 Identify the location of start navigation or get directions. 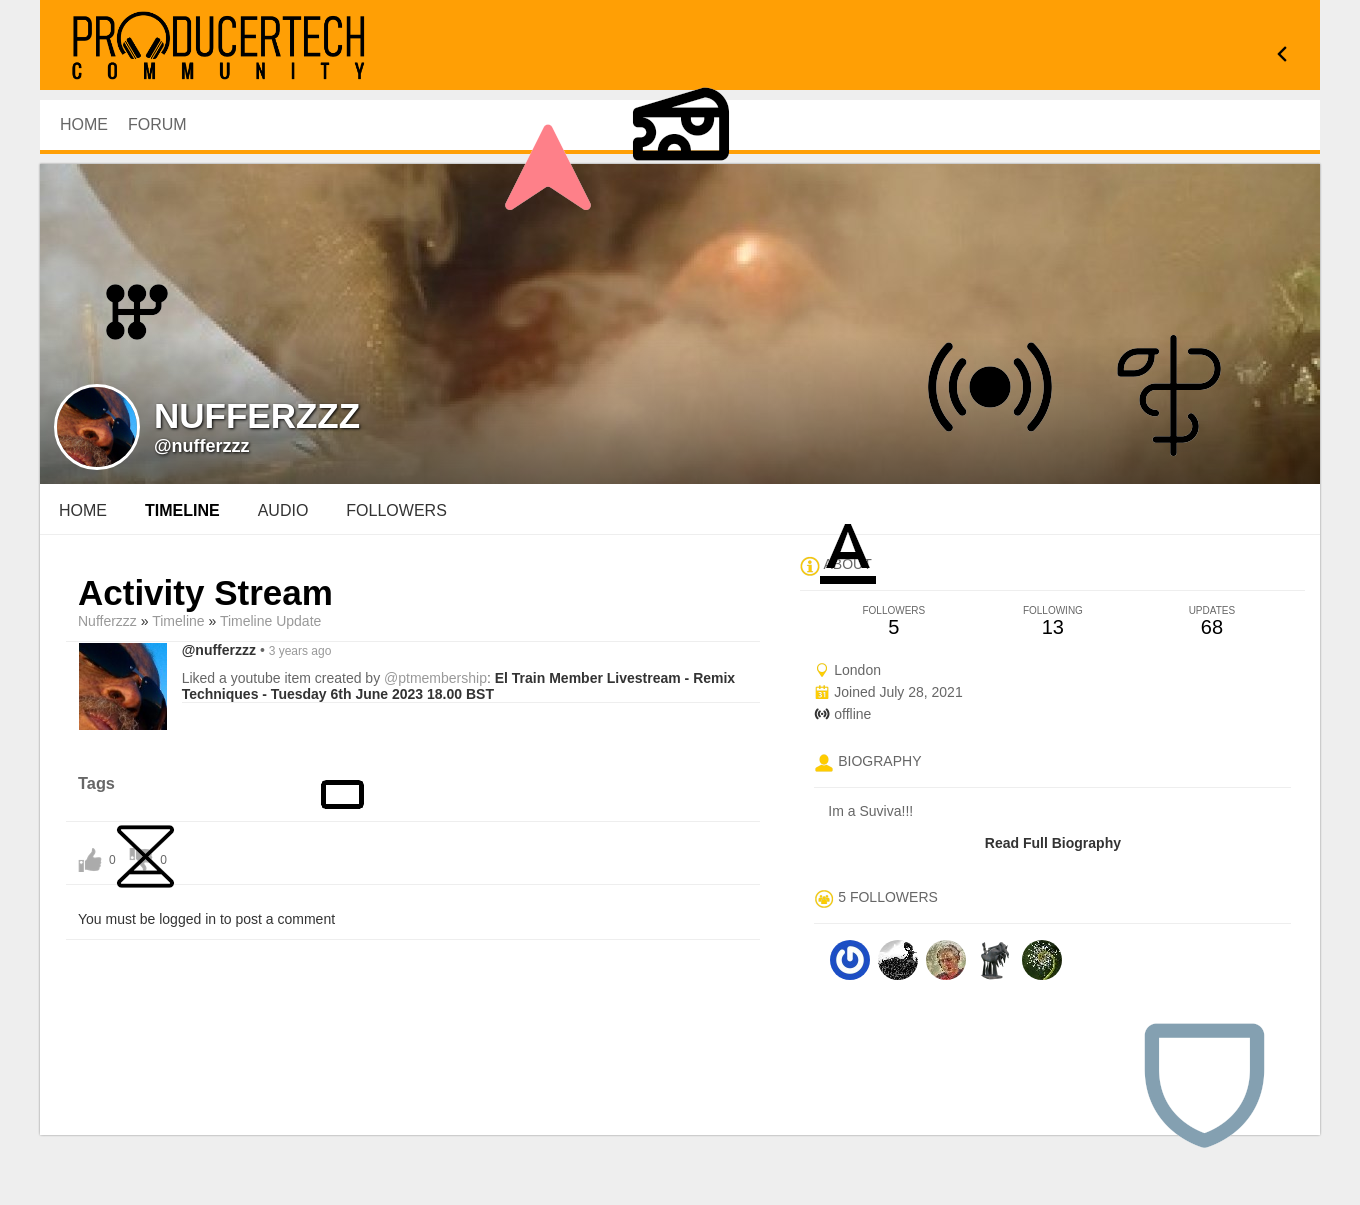
(548, 172).